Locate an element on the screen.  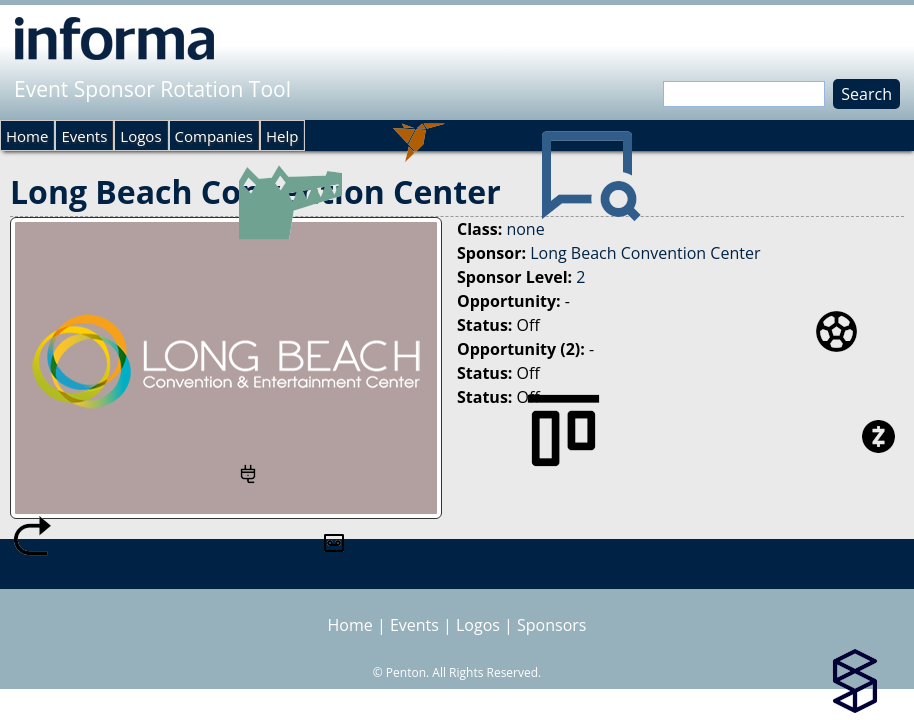
zcash cryptocurrency logo is located at coordinates (878, 436).